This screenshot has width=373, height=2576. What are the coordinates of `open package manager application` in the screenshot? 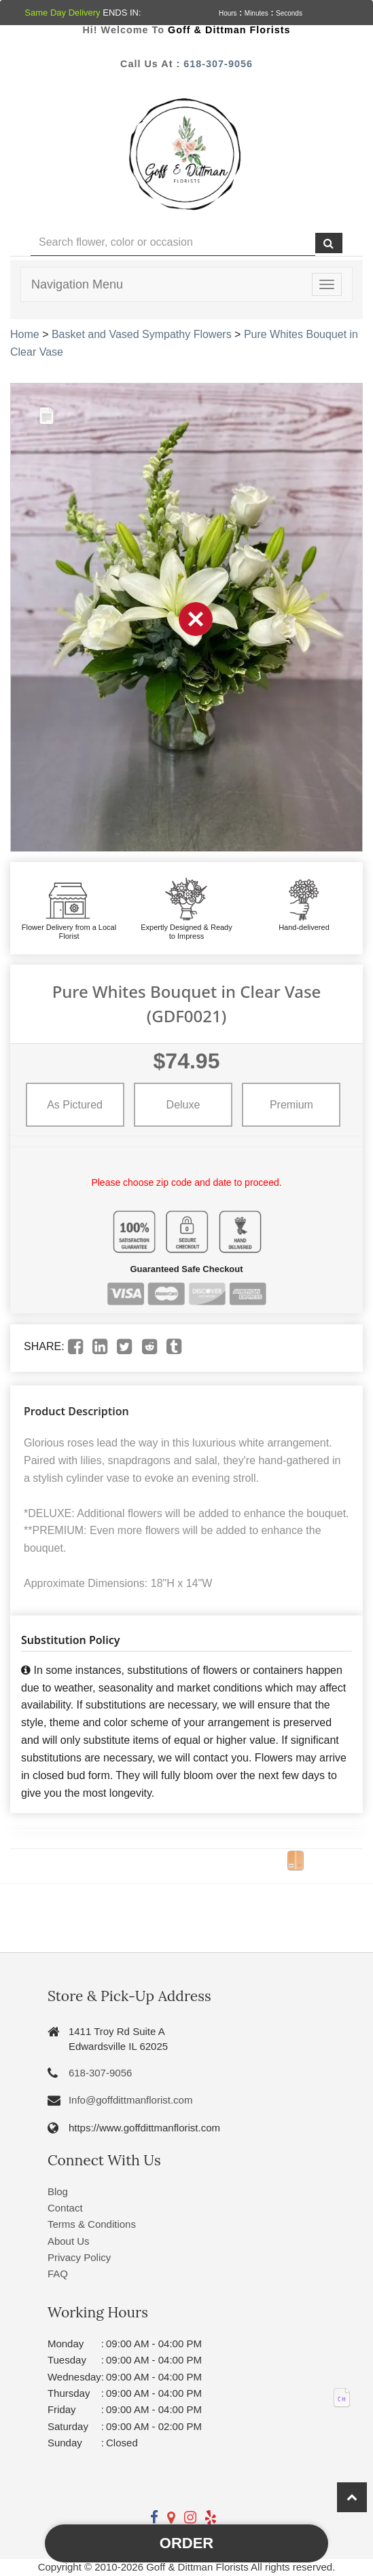 It's located at (296, 1861).